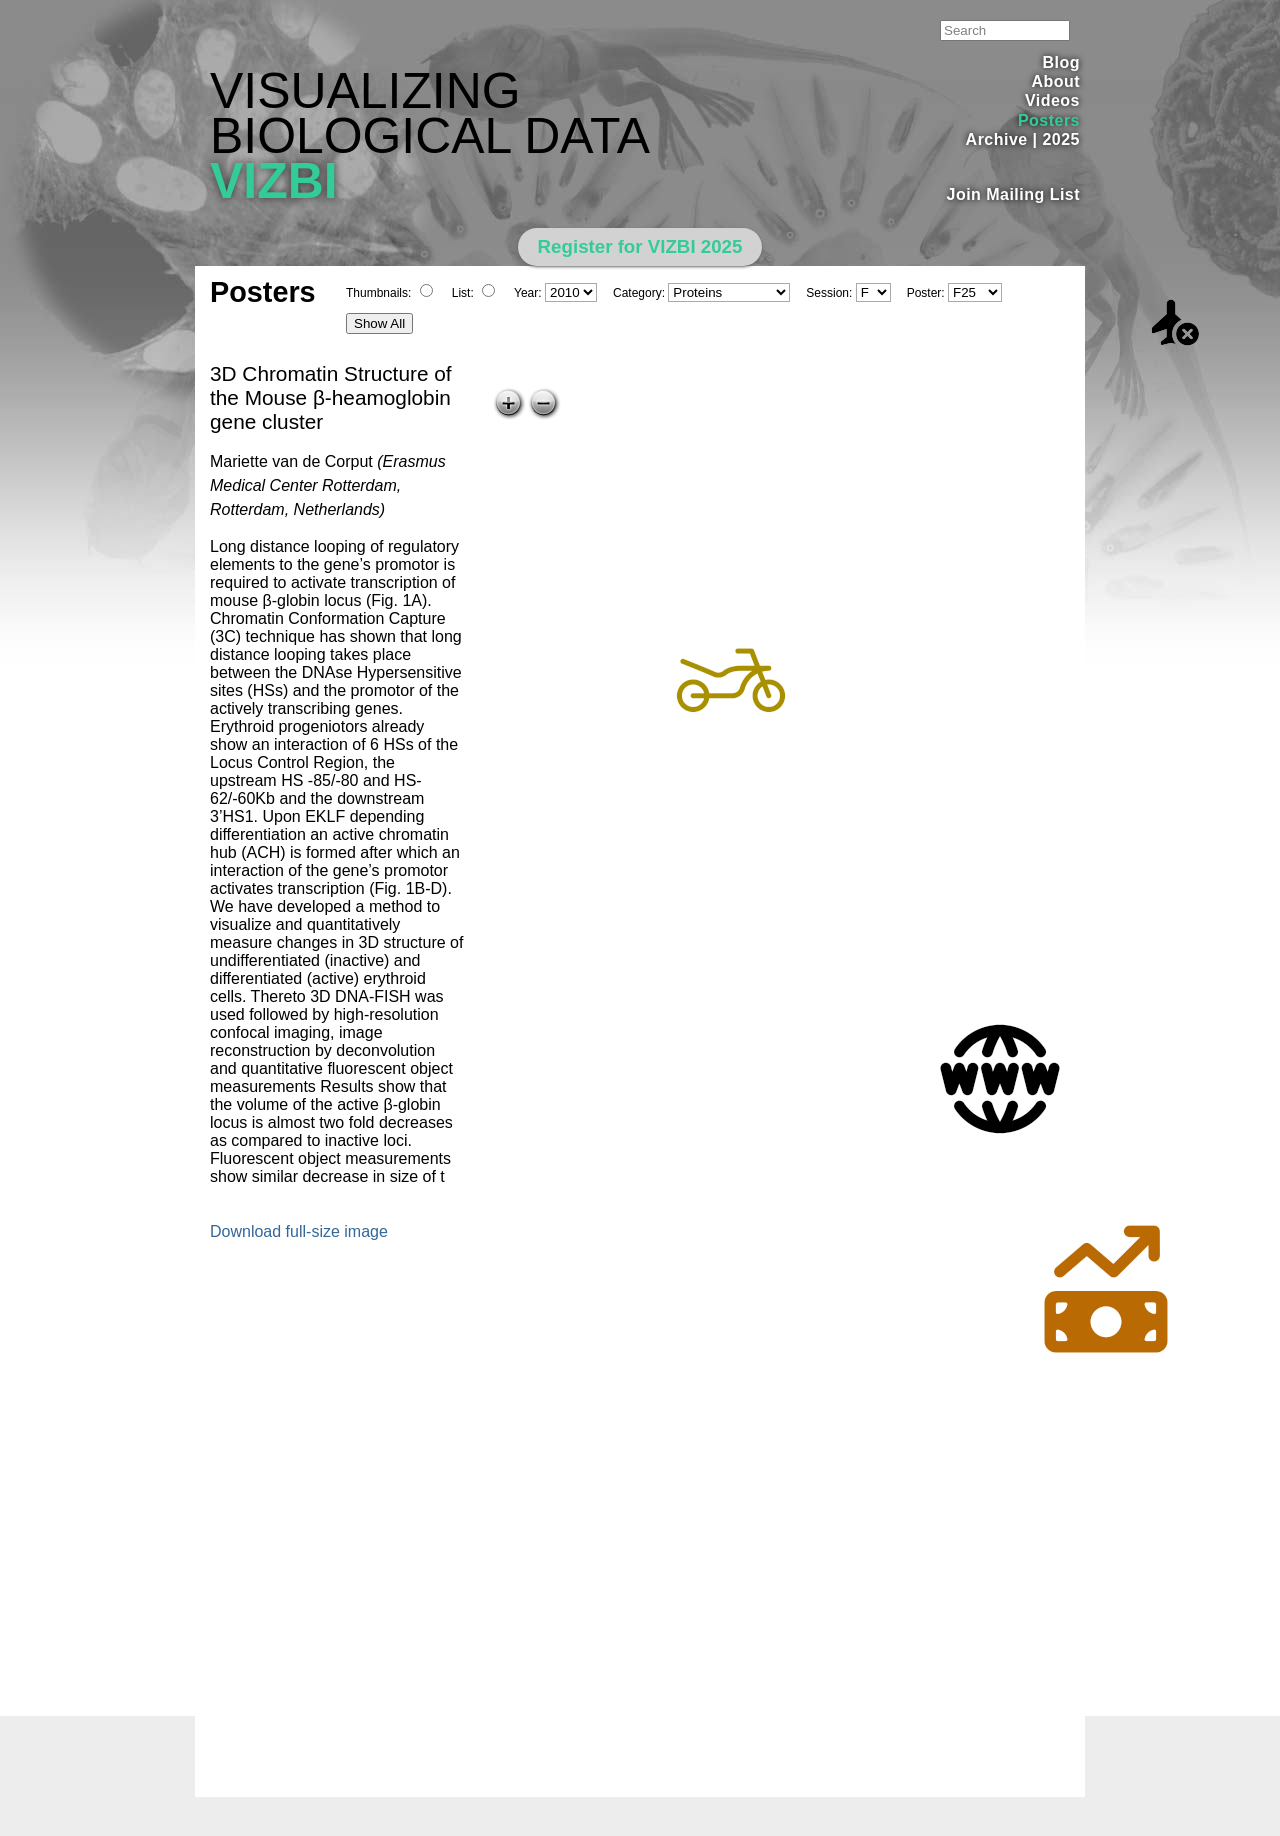 The height and width of the screenshot is (1836, 1280). I want to click on view financial growth or earnings trends, so click(1106, 1291).